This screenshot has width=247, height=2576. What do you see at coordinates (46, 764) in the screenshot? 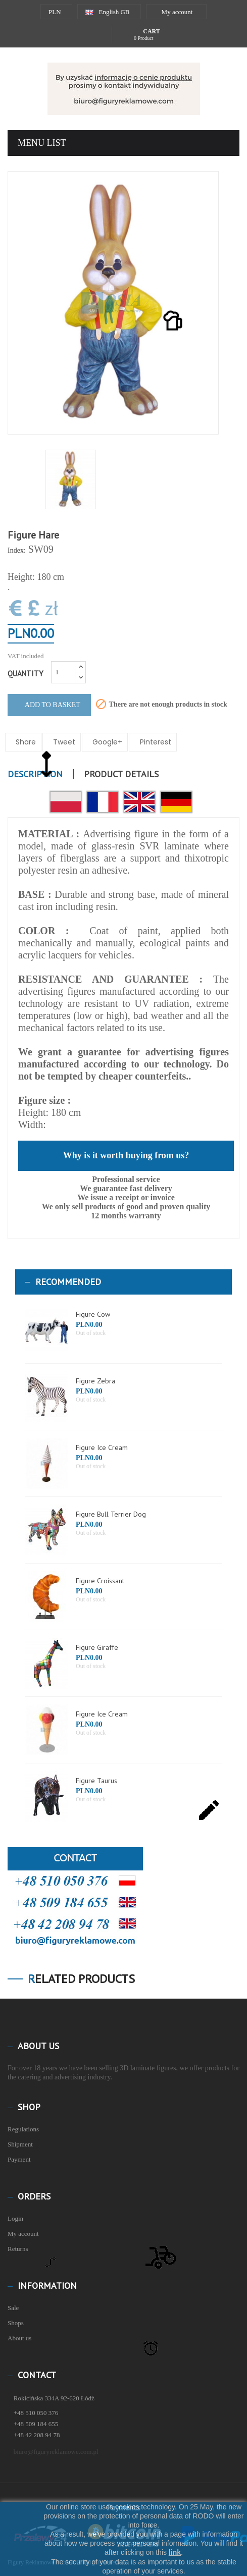
I see `move item down in a list or queue` at bounding box center [46, 764].